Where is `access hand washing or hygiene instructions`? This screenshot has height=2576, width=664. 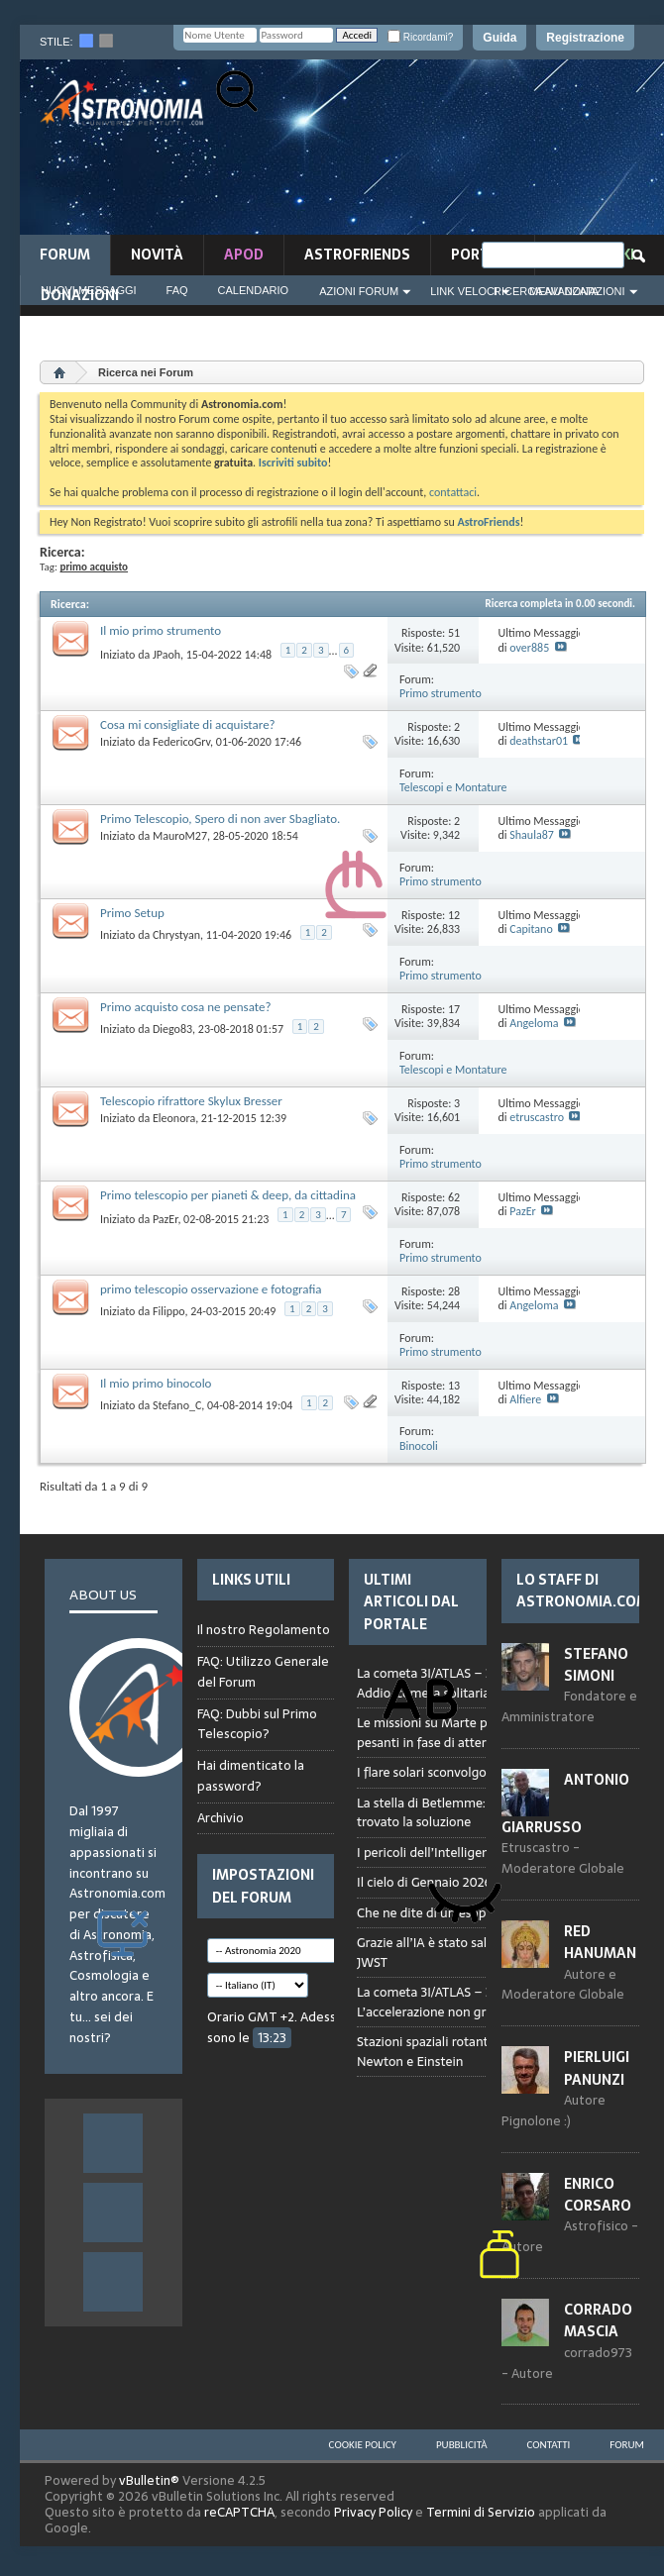 access hand washing or hygiene instructions is located at coordinates (499, 2255).